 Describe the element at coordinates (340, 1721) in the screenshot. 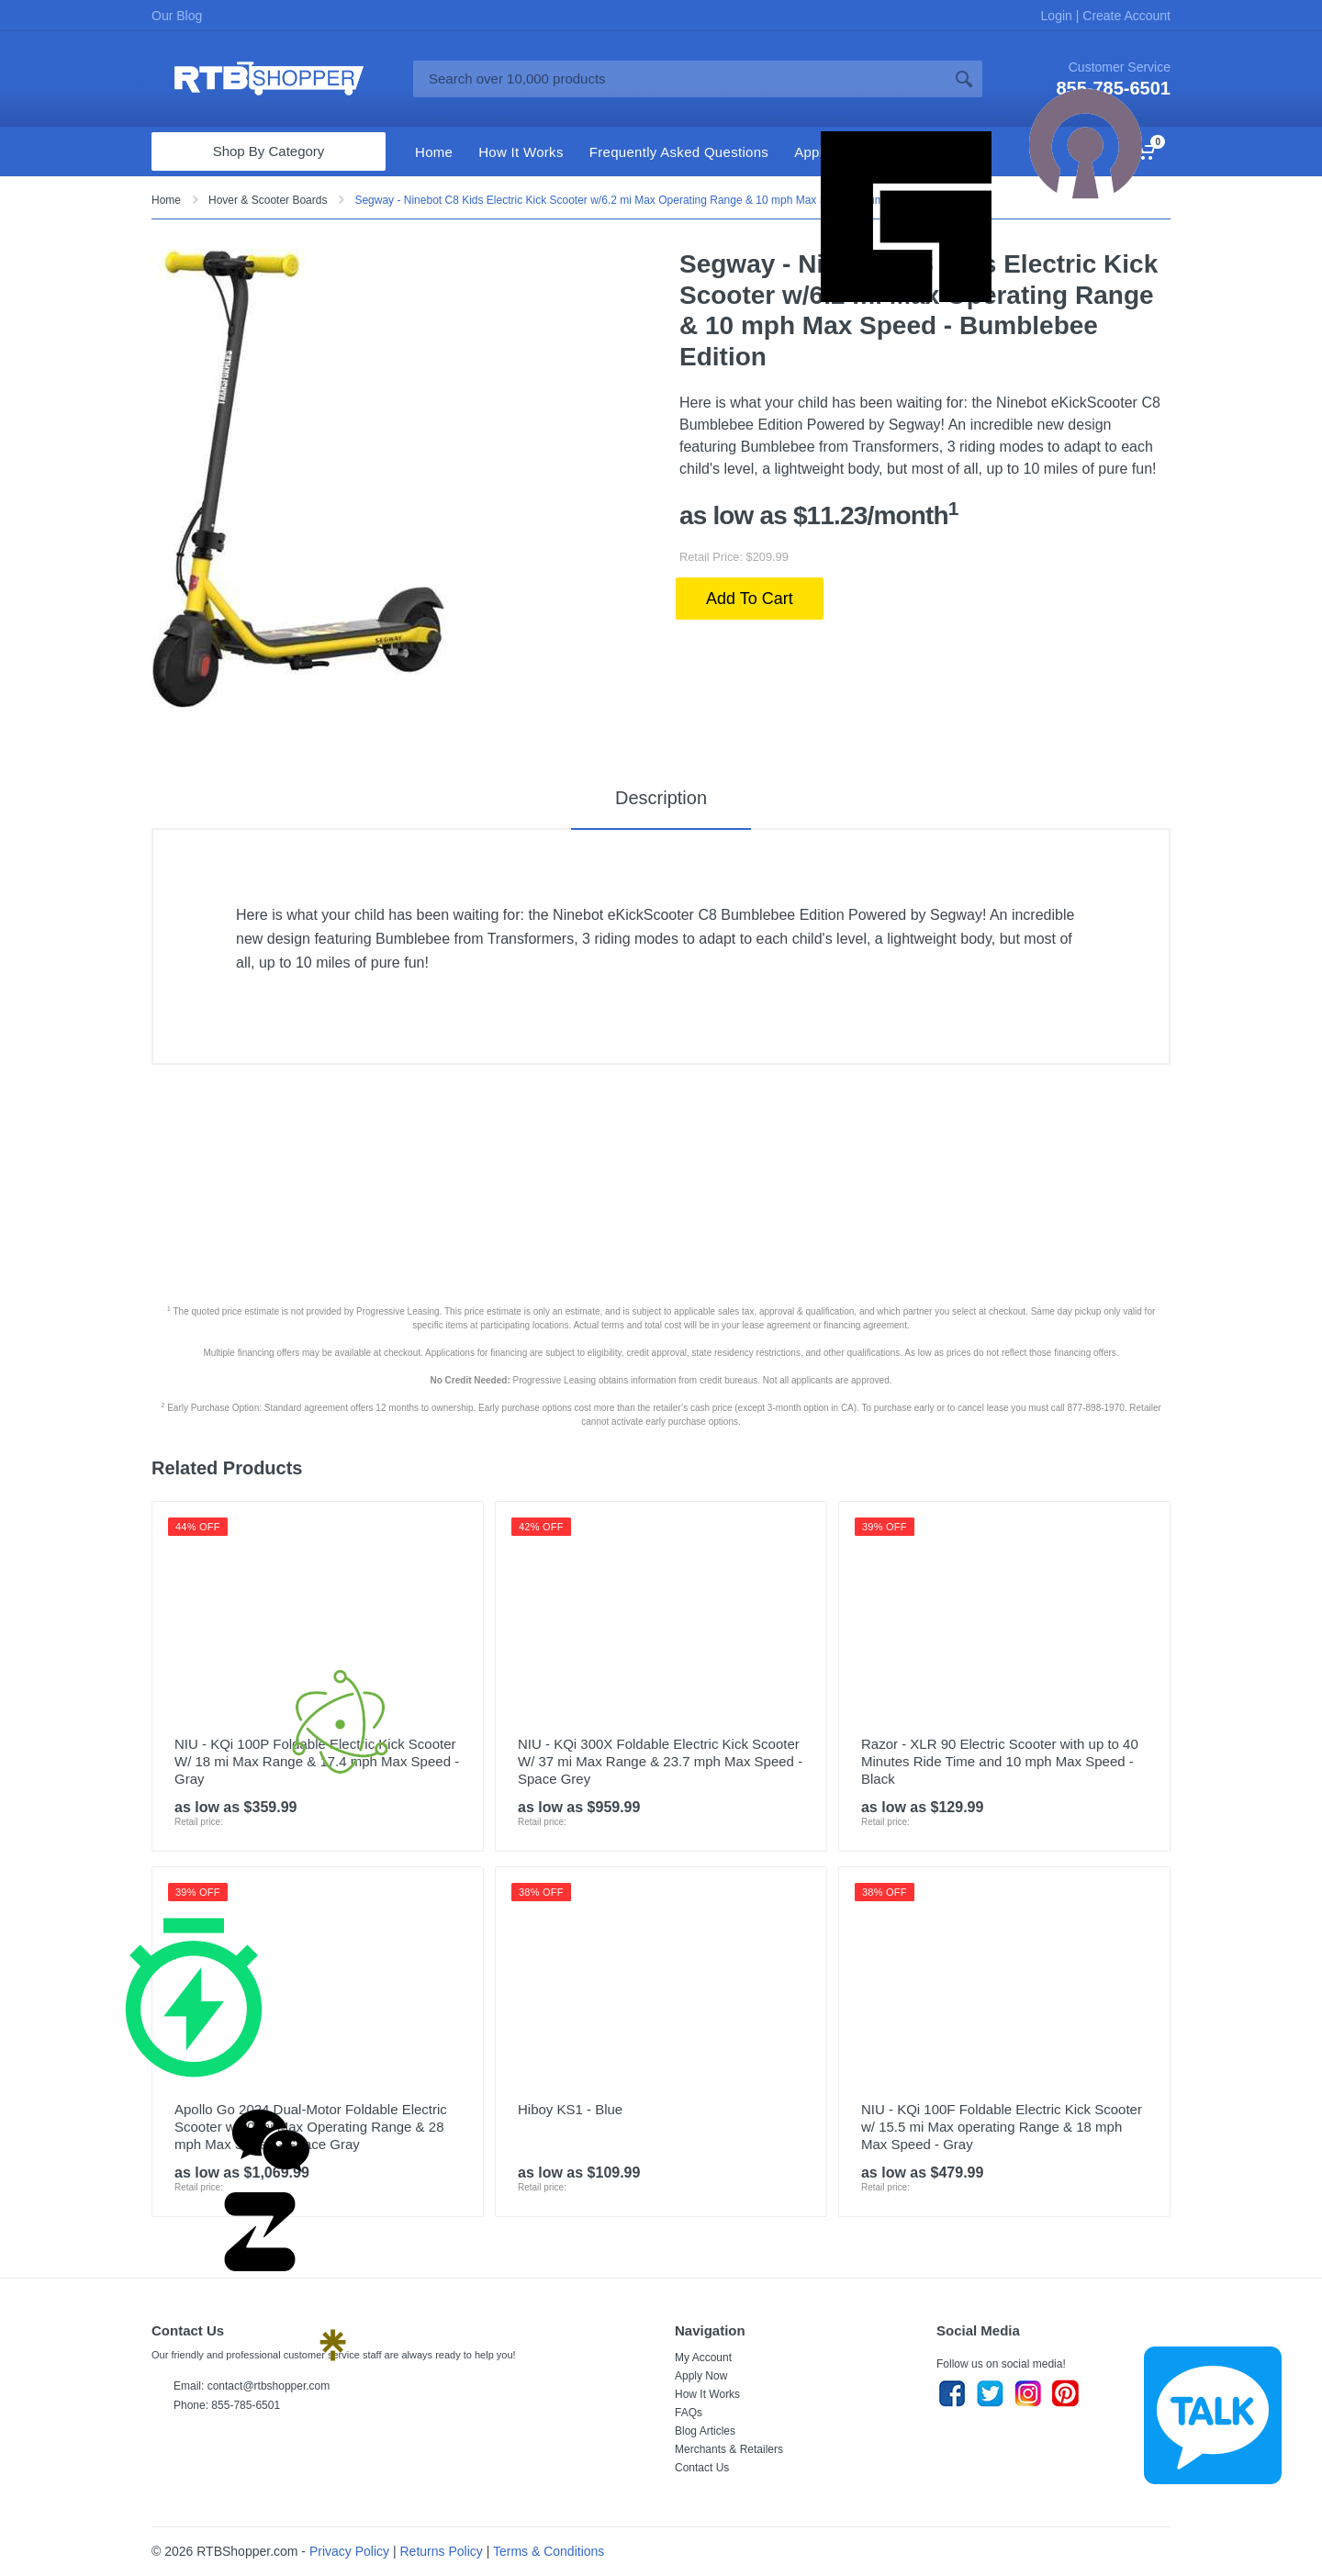

I see `electron framework logo` at that location.